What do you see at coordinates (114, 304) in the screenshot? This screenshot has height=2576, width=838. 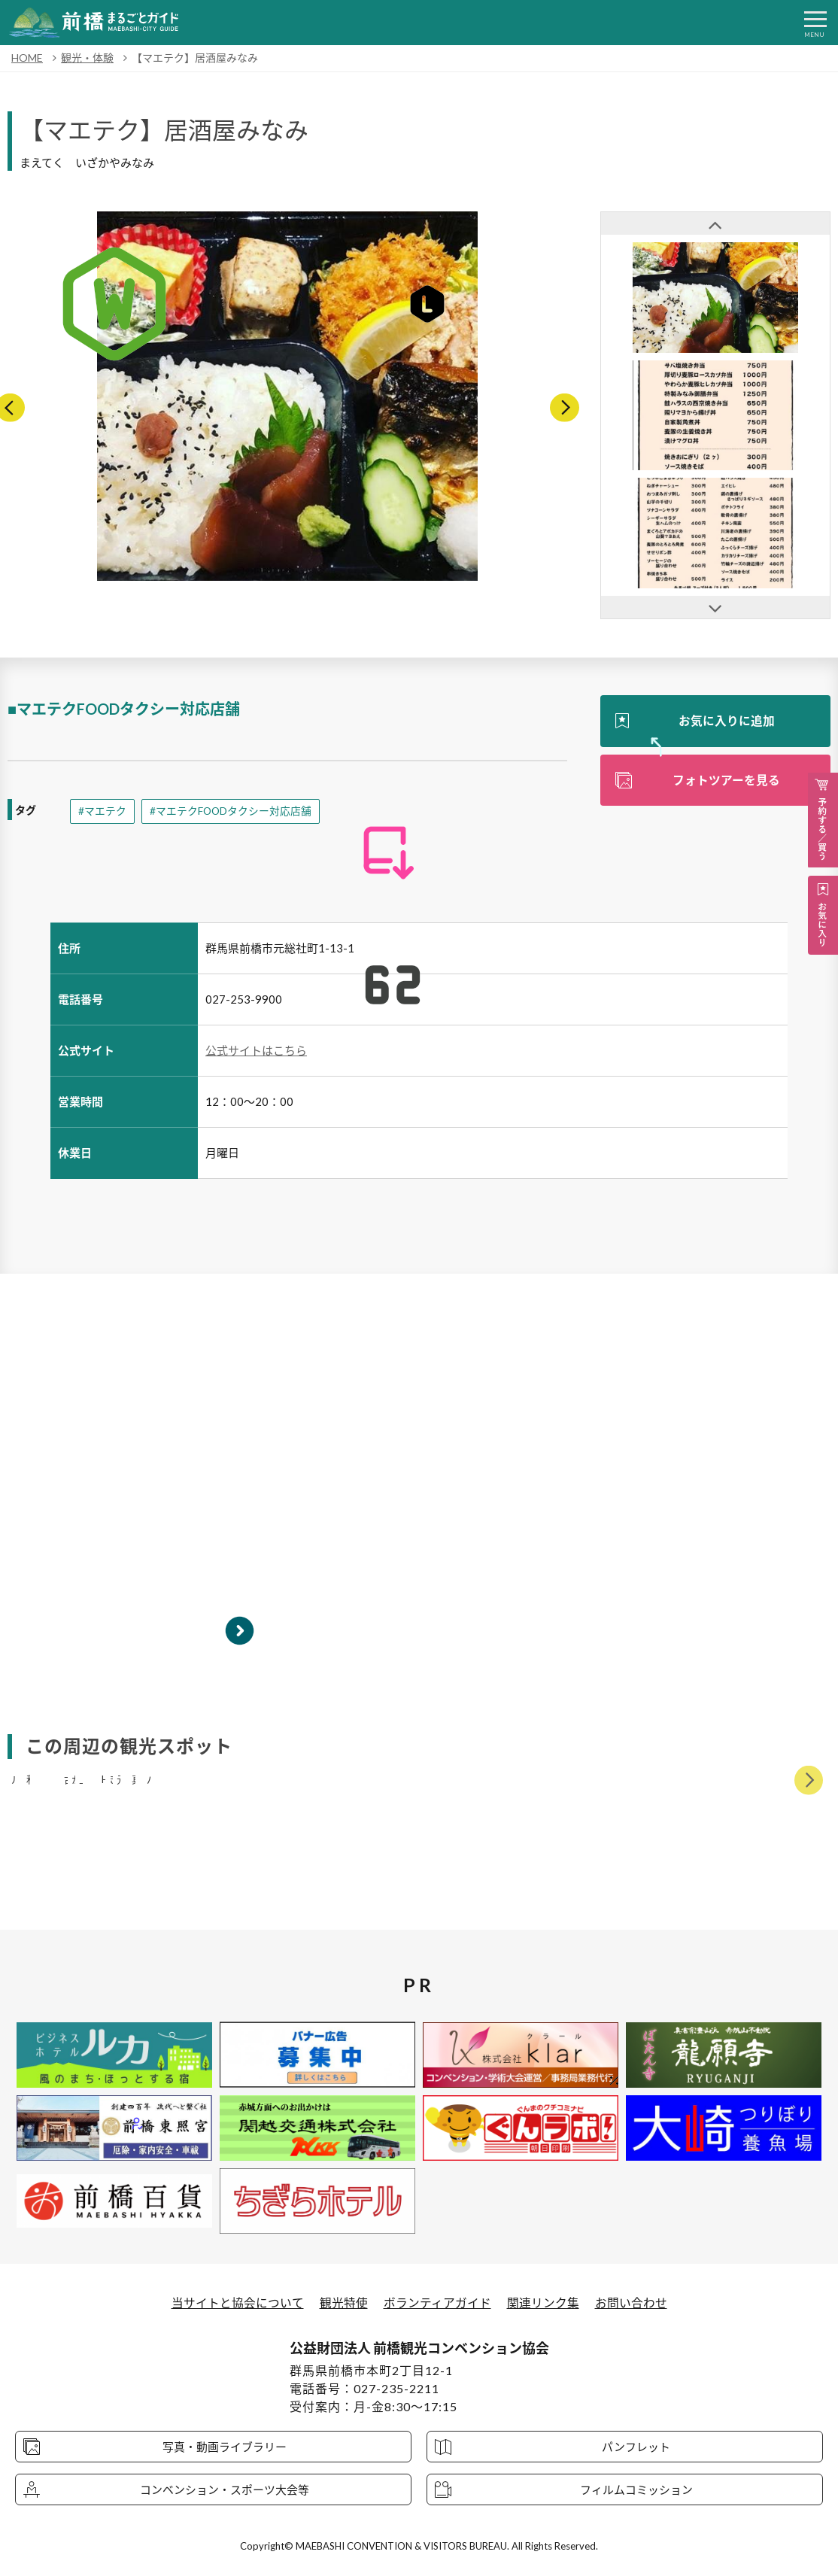 I see `open or access a service starting with "W"` at bounding box center [114, 304].